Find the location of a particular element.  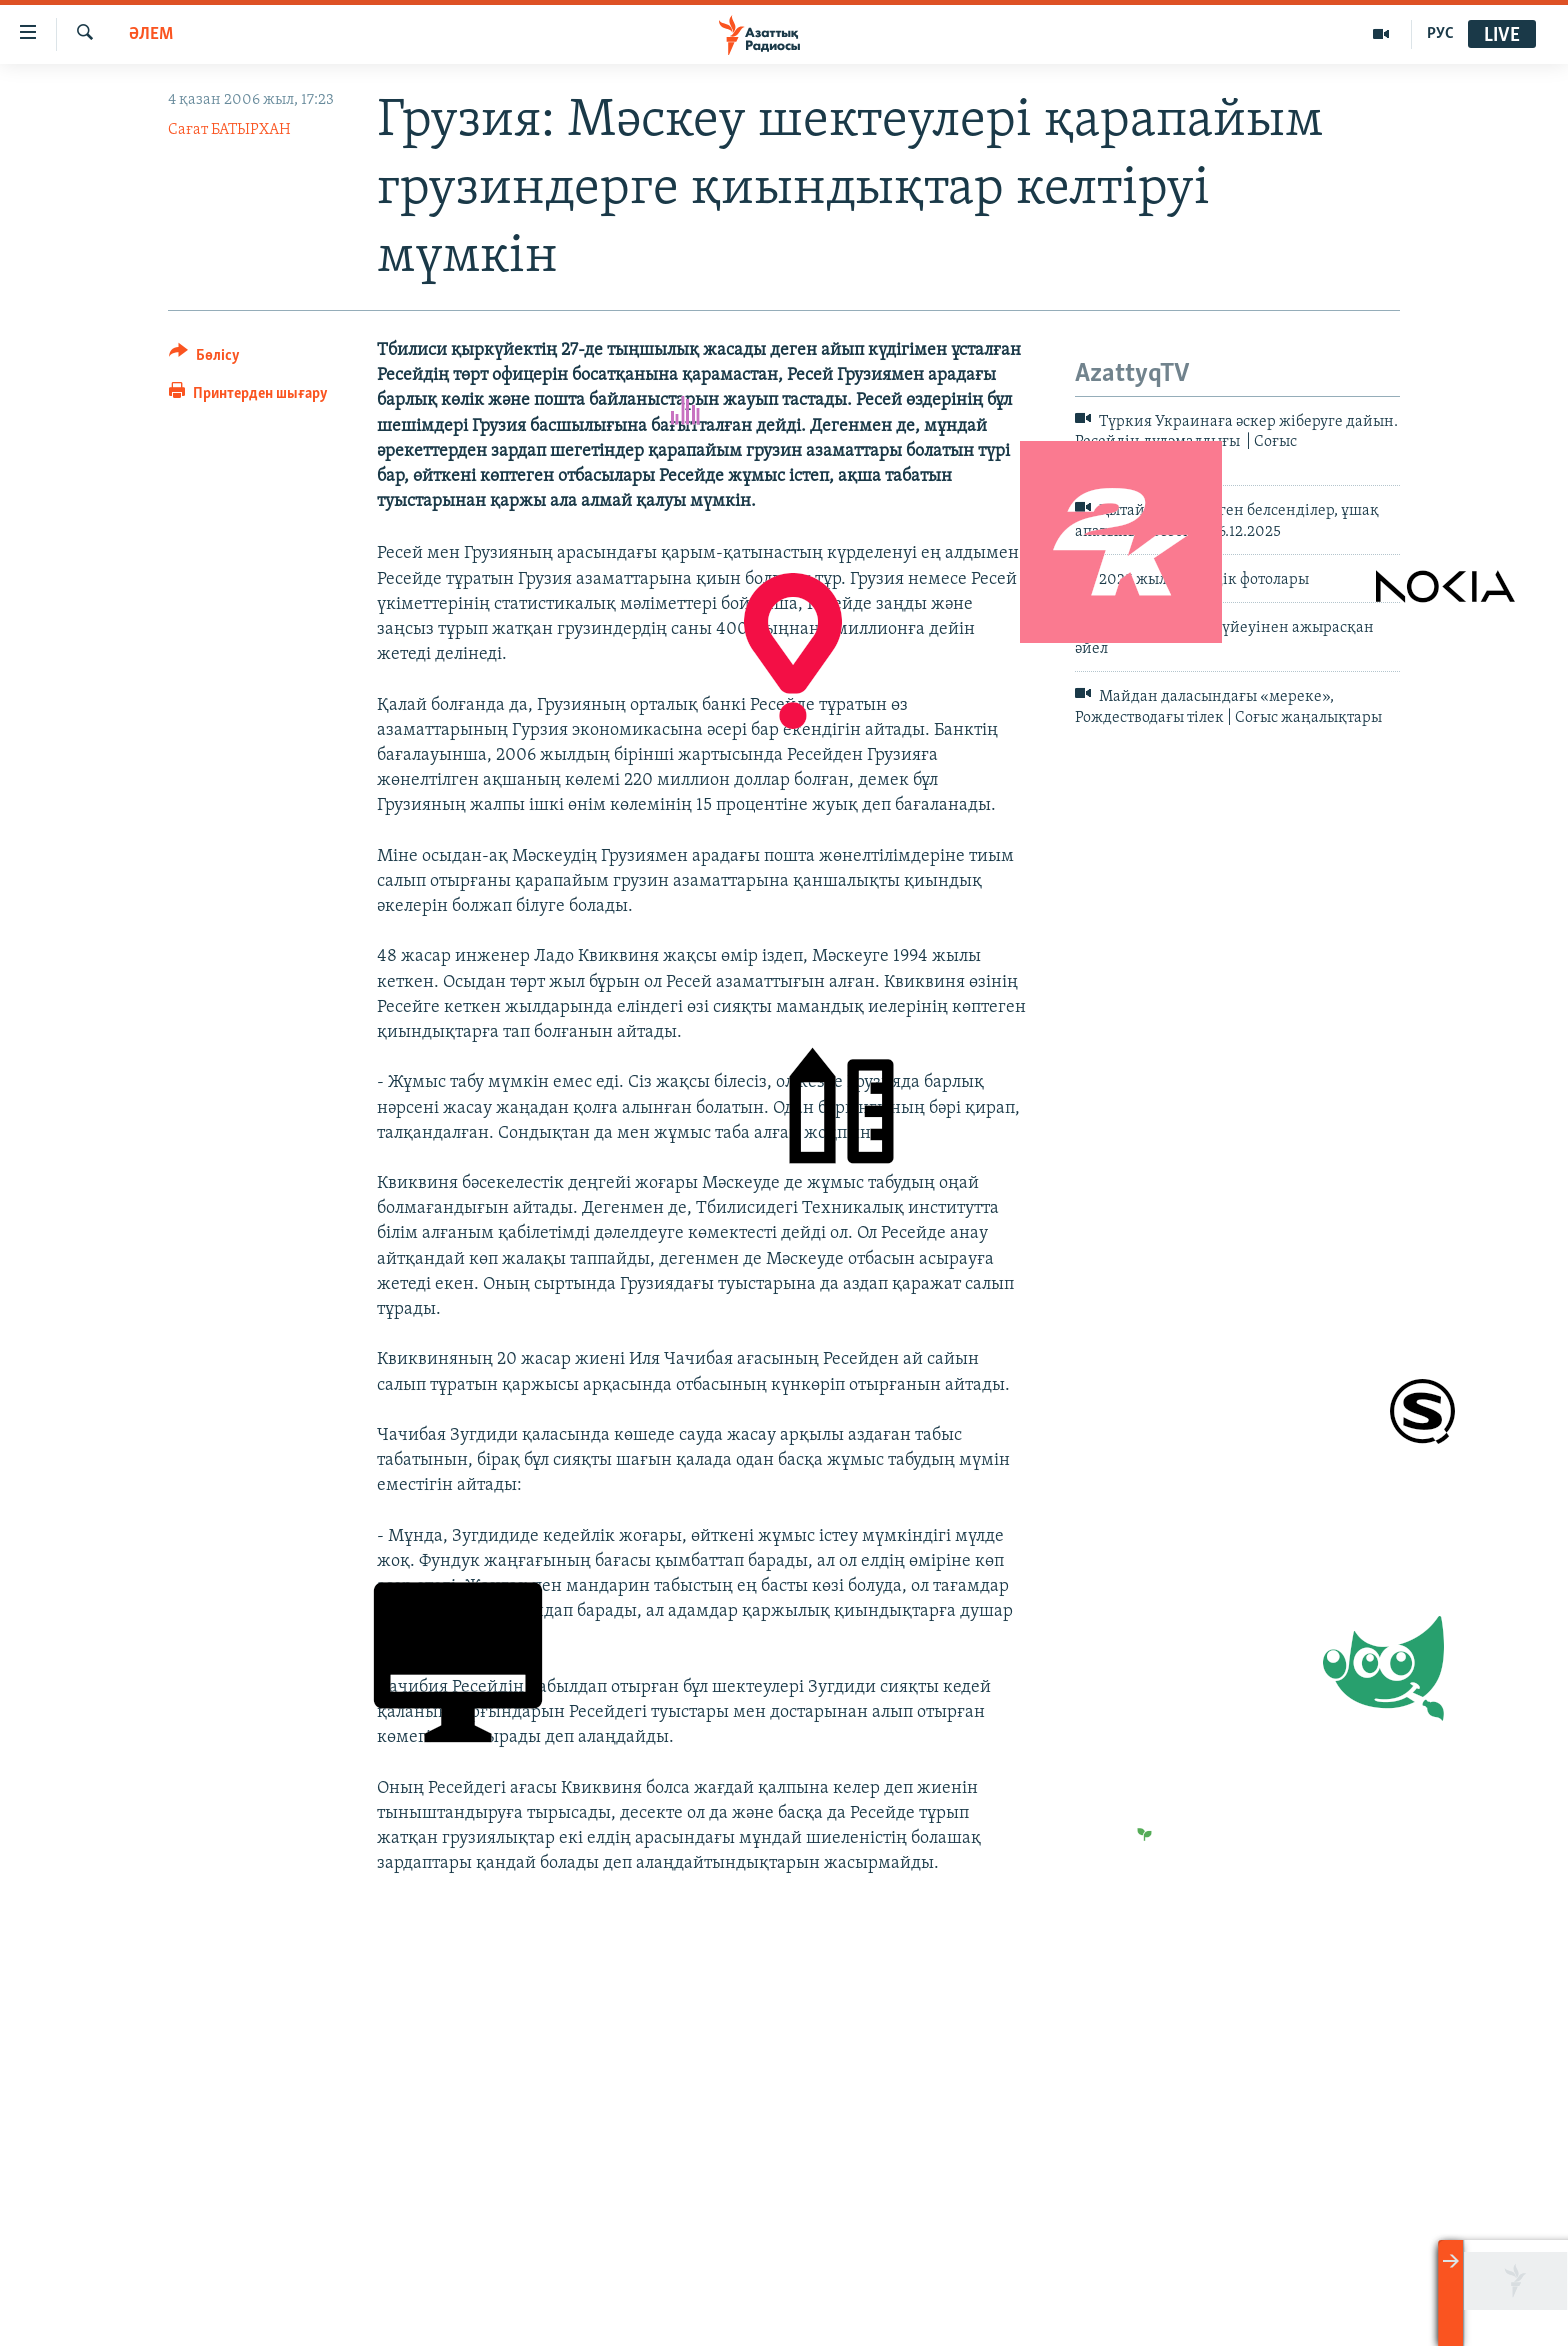

indicates eco-friendly or sustainable option is located at coordinates (1144, 1834).